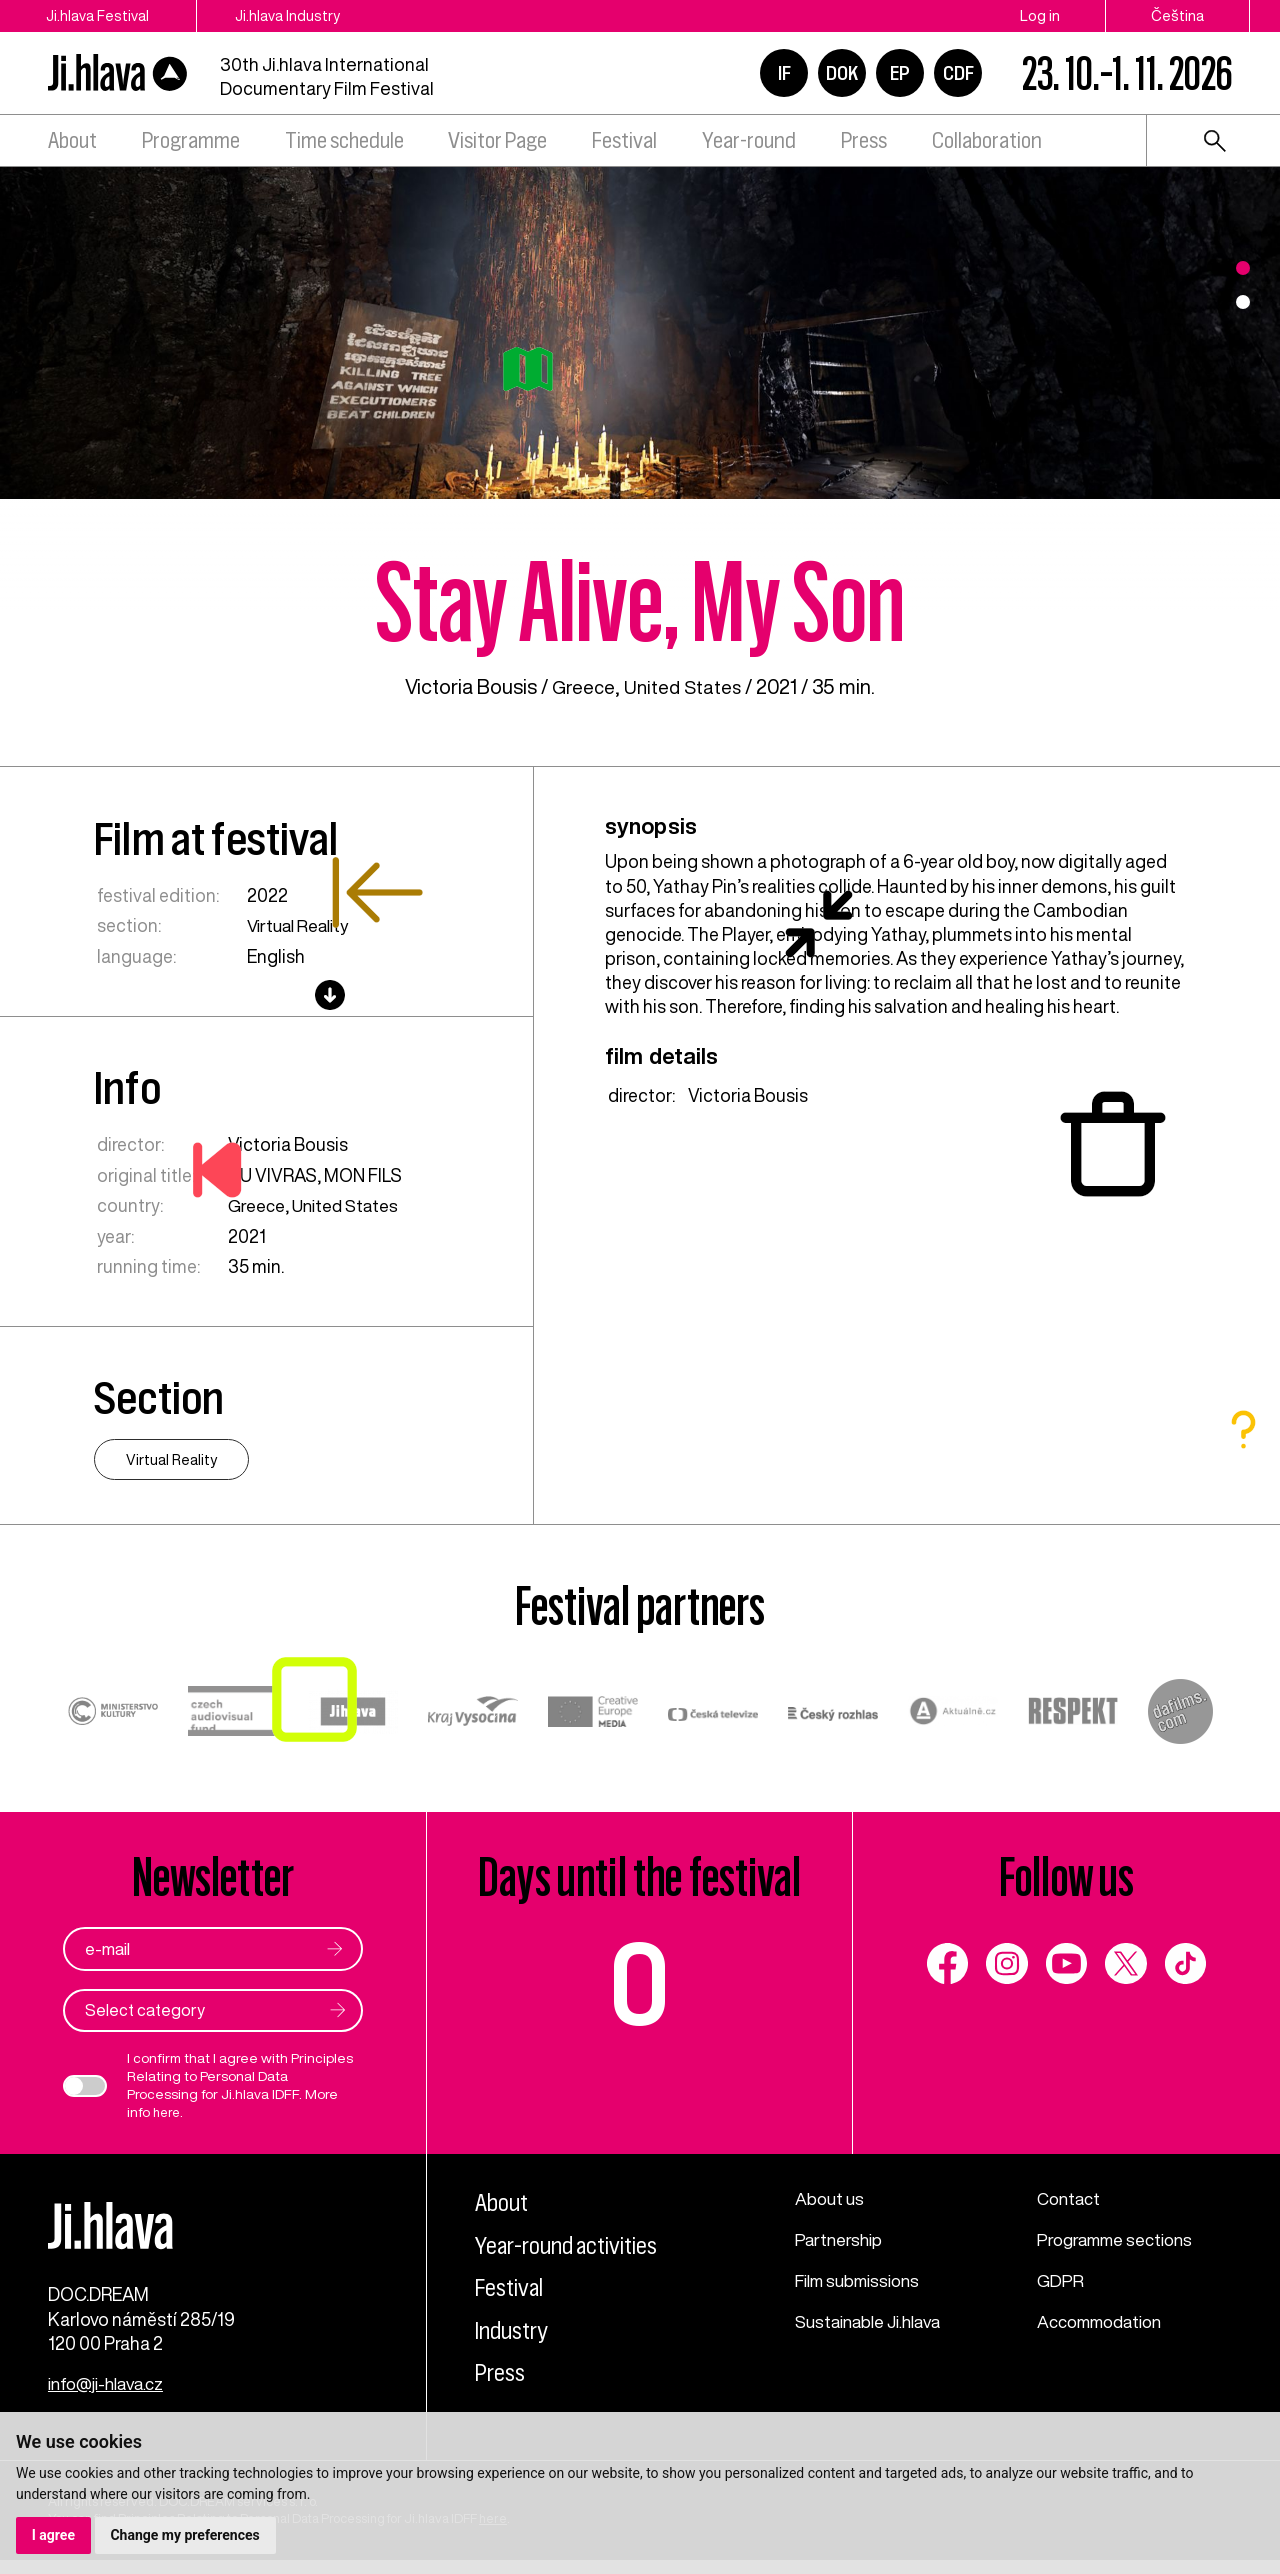 The height and width of the screenshot is (2574, 1280). What do you see at coordinates (819, 924) in the screenshot?
I see `collapse or minimize content` at bounding box center [819, 924].